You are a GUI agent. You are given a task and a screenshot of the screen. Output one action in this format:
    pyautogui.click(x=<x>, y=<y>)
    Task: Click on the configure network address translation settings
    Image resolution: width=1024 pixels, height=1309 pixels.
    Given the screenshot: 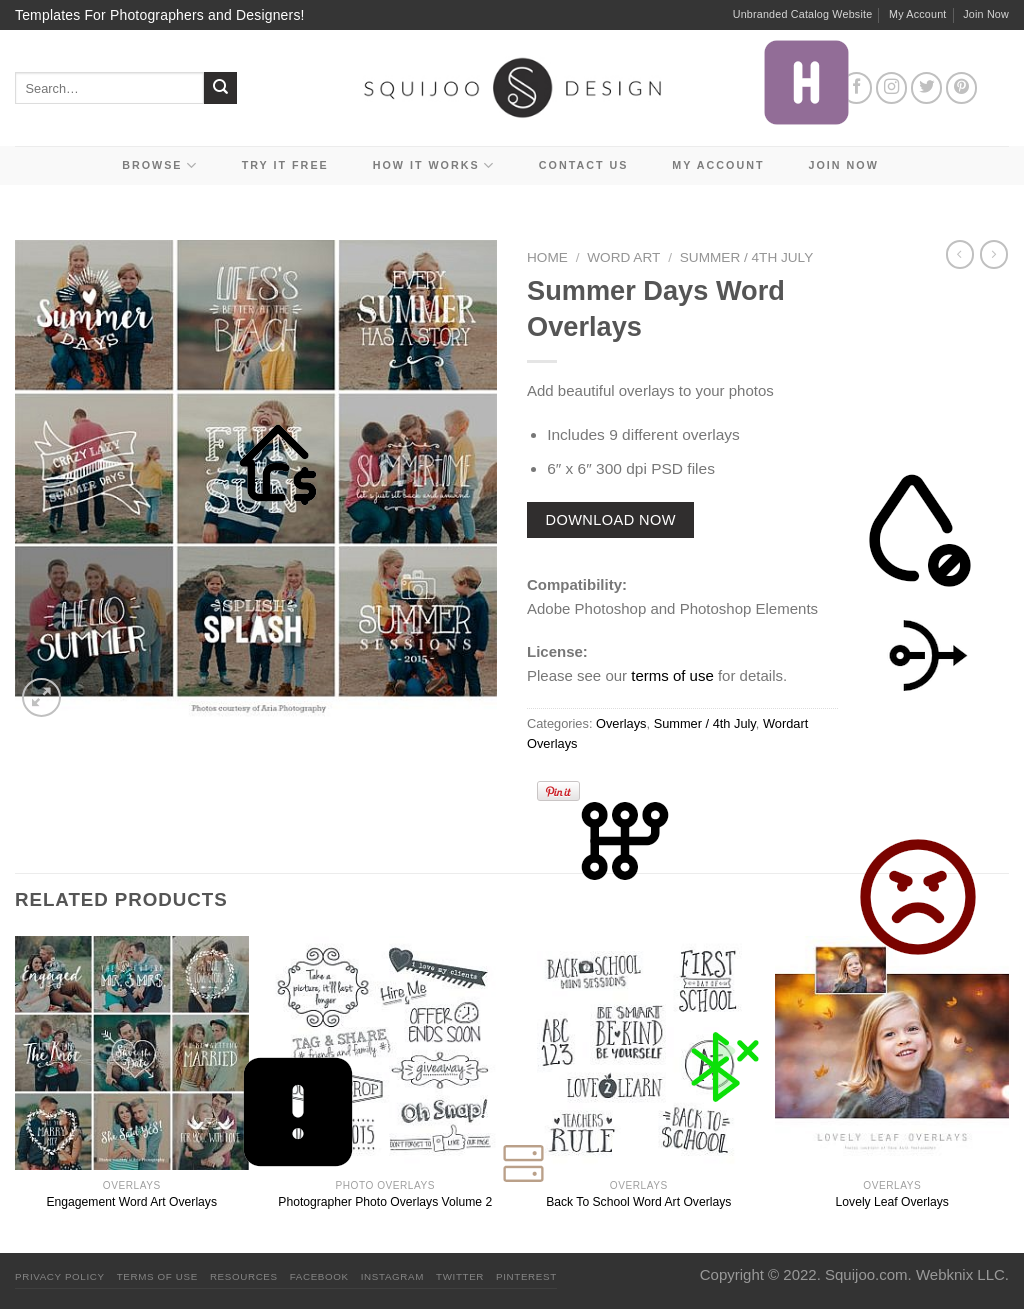 What is the action you would take?
    pyautogui.click(x=928, y=655)
    